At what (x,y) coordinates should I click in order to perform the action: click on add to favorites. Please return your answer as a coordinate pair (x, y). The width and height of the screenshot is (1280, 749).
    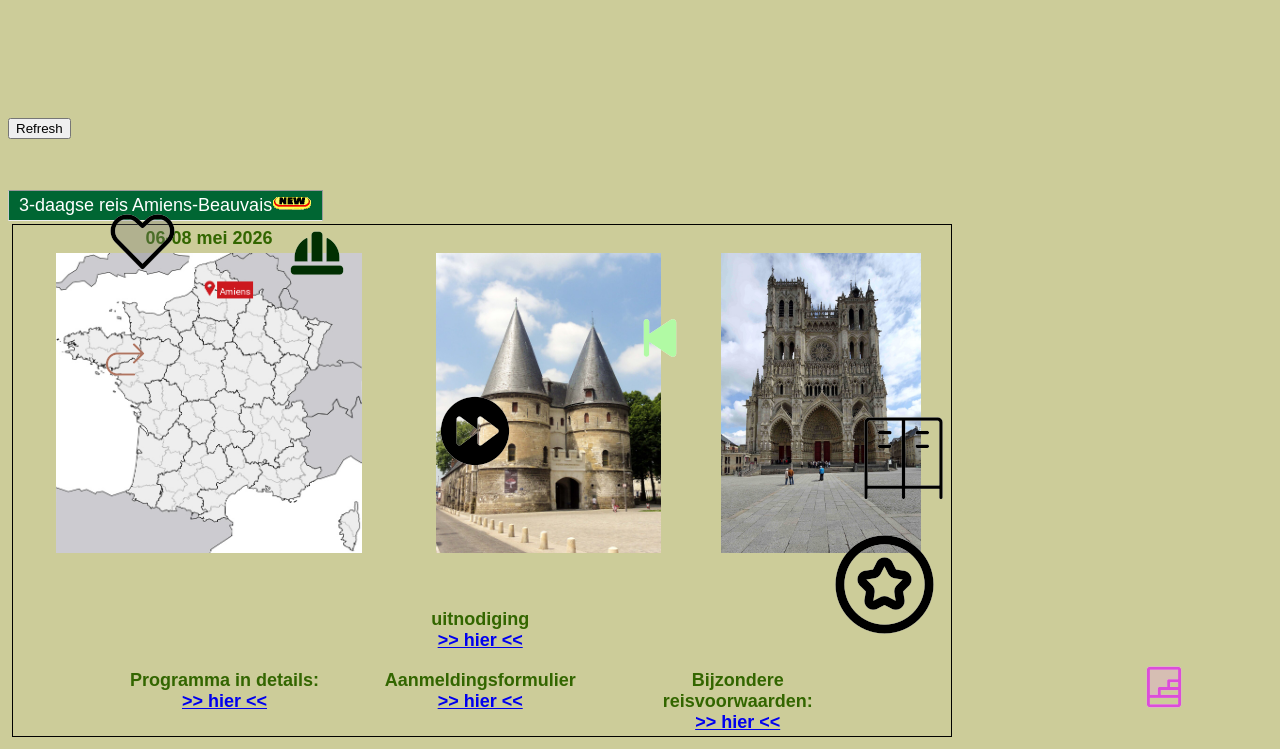
    Looking at the image, I should click on (142, 239).